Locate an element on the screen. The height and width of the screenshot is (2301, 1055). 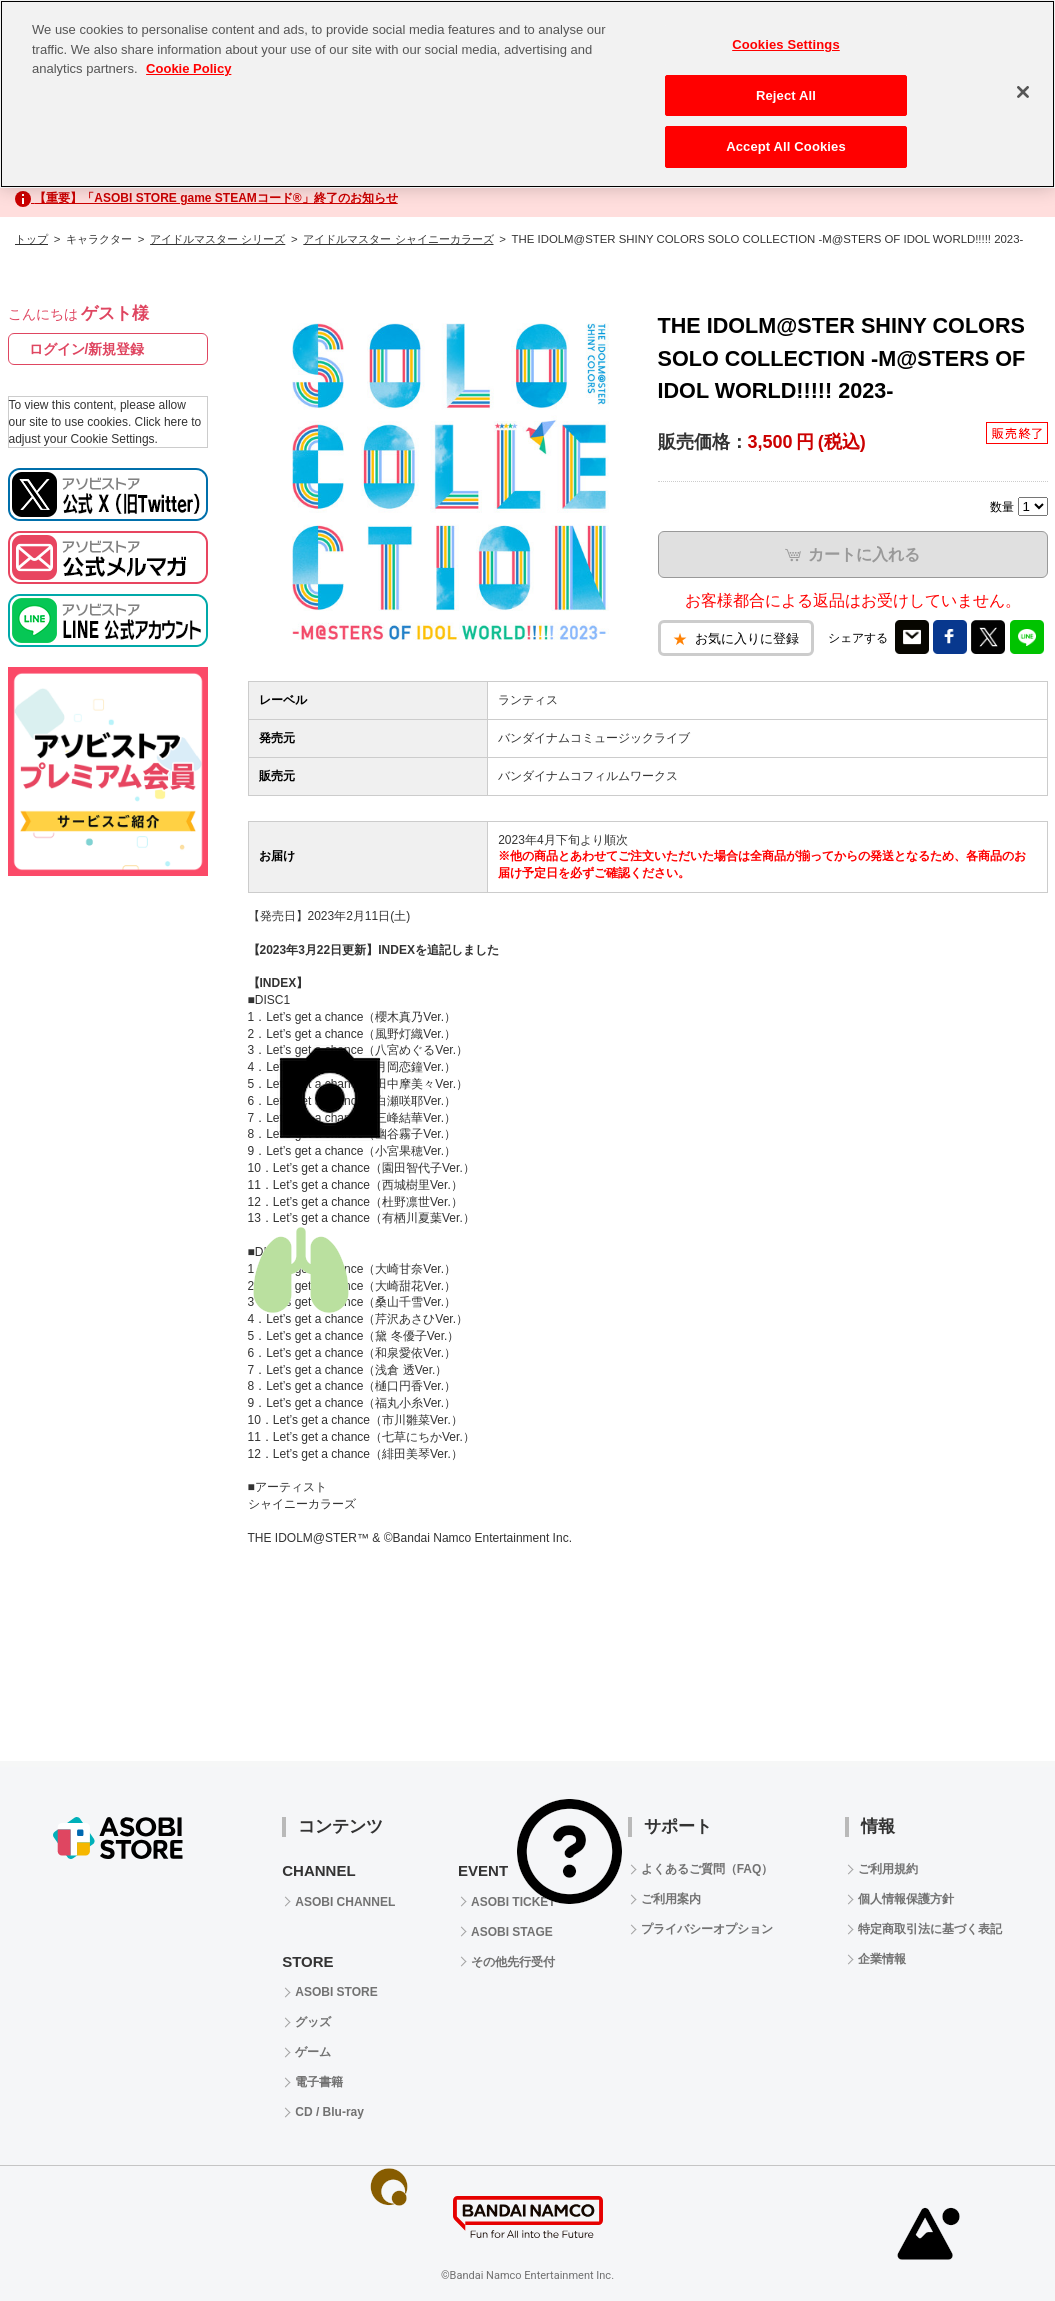
quinscape company logo is located at coordinates (389, 2187).